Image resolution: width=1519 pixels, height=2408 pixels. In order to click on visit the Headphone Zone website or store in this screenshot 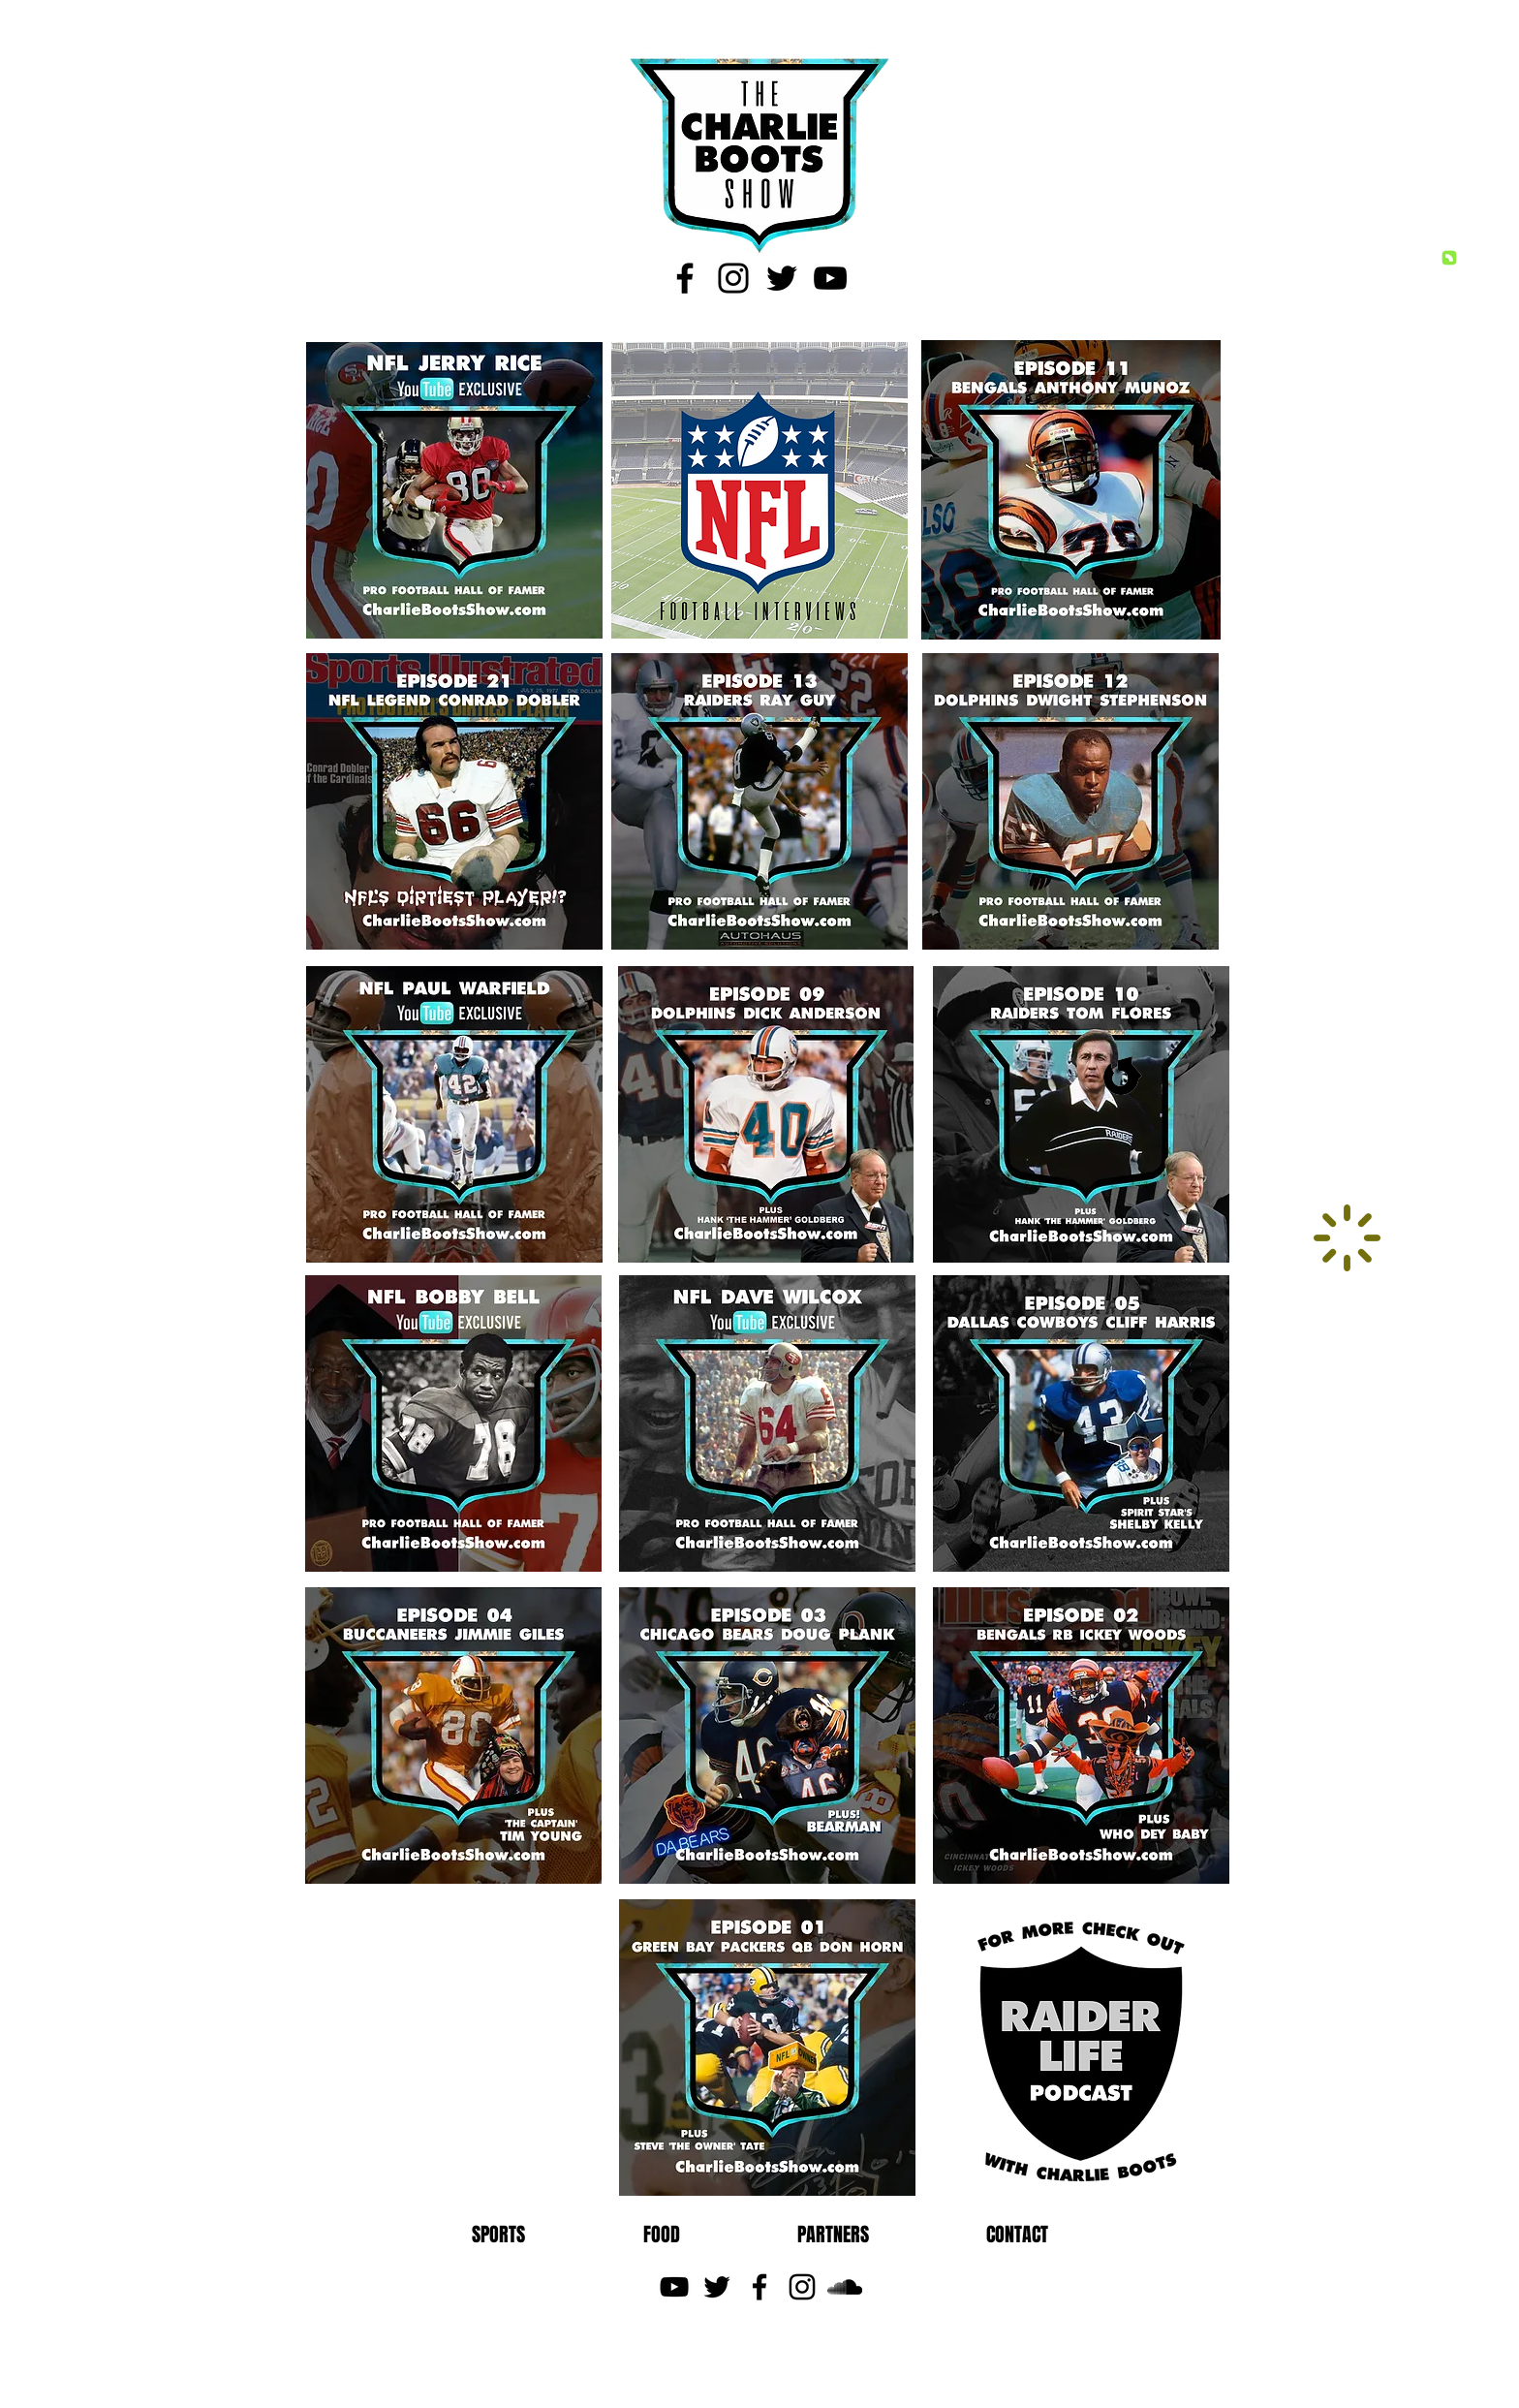, I will do `click(1123, 1076)`.